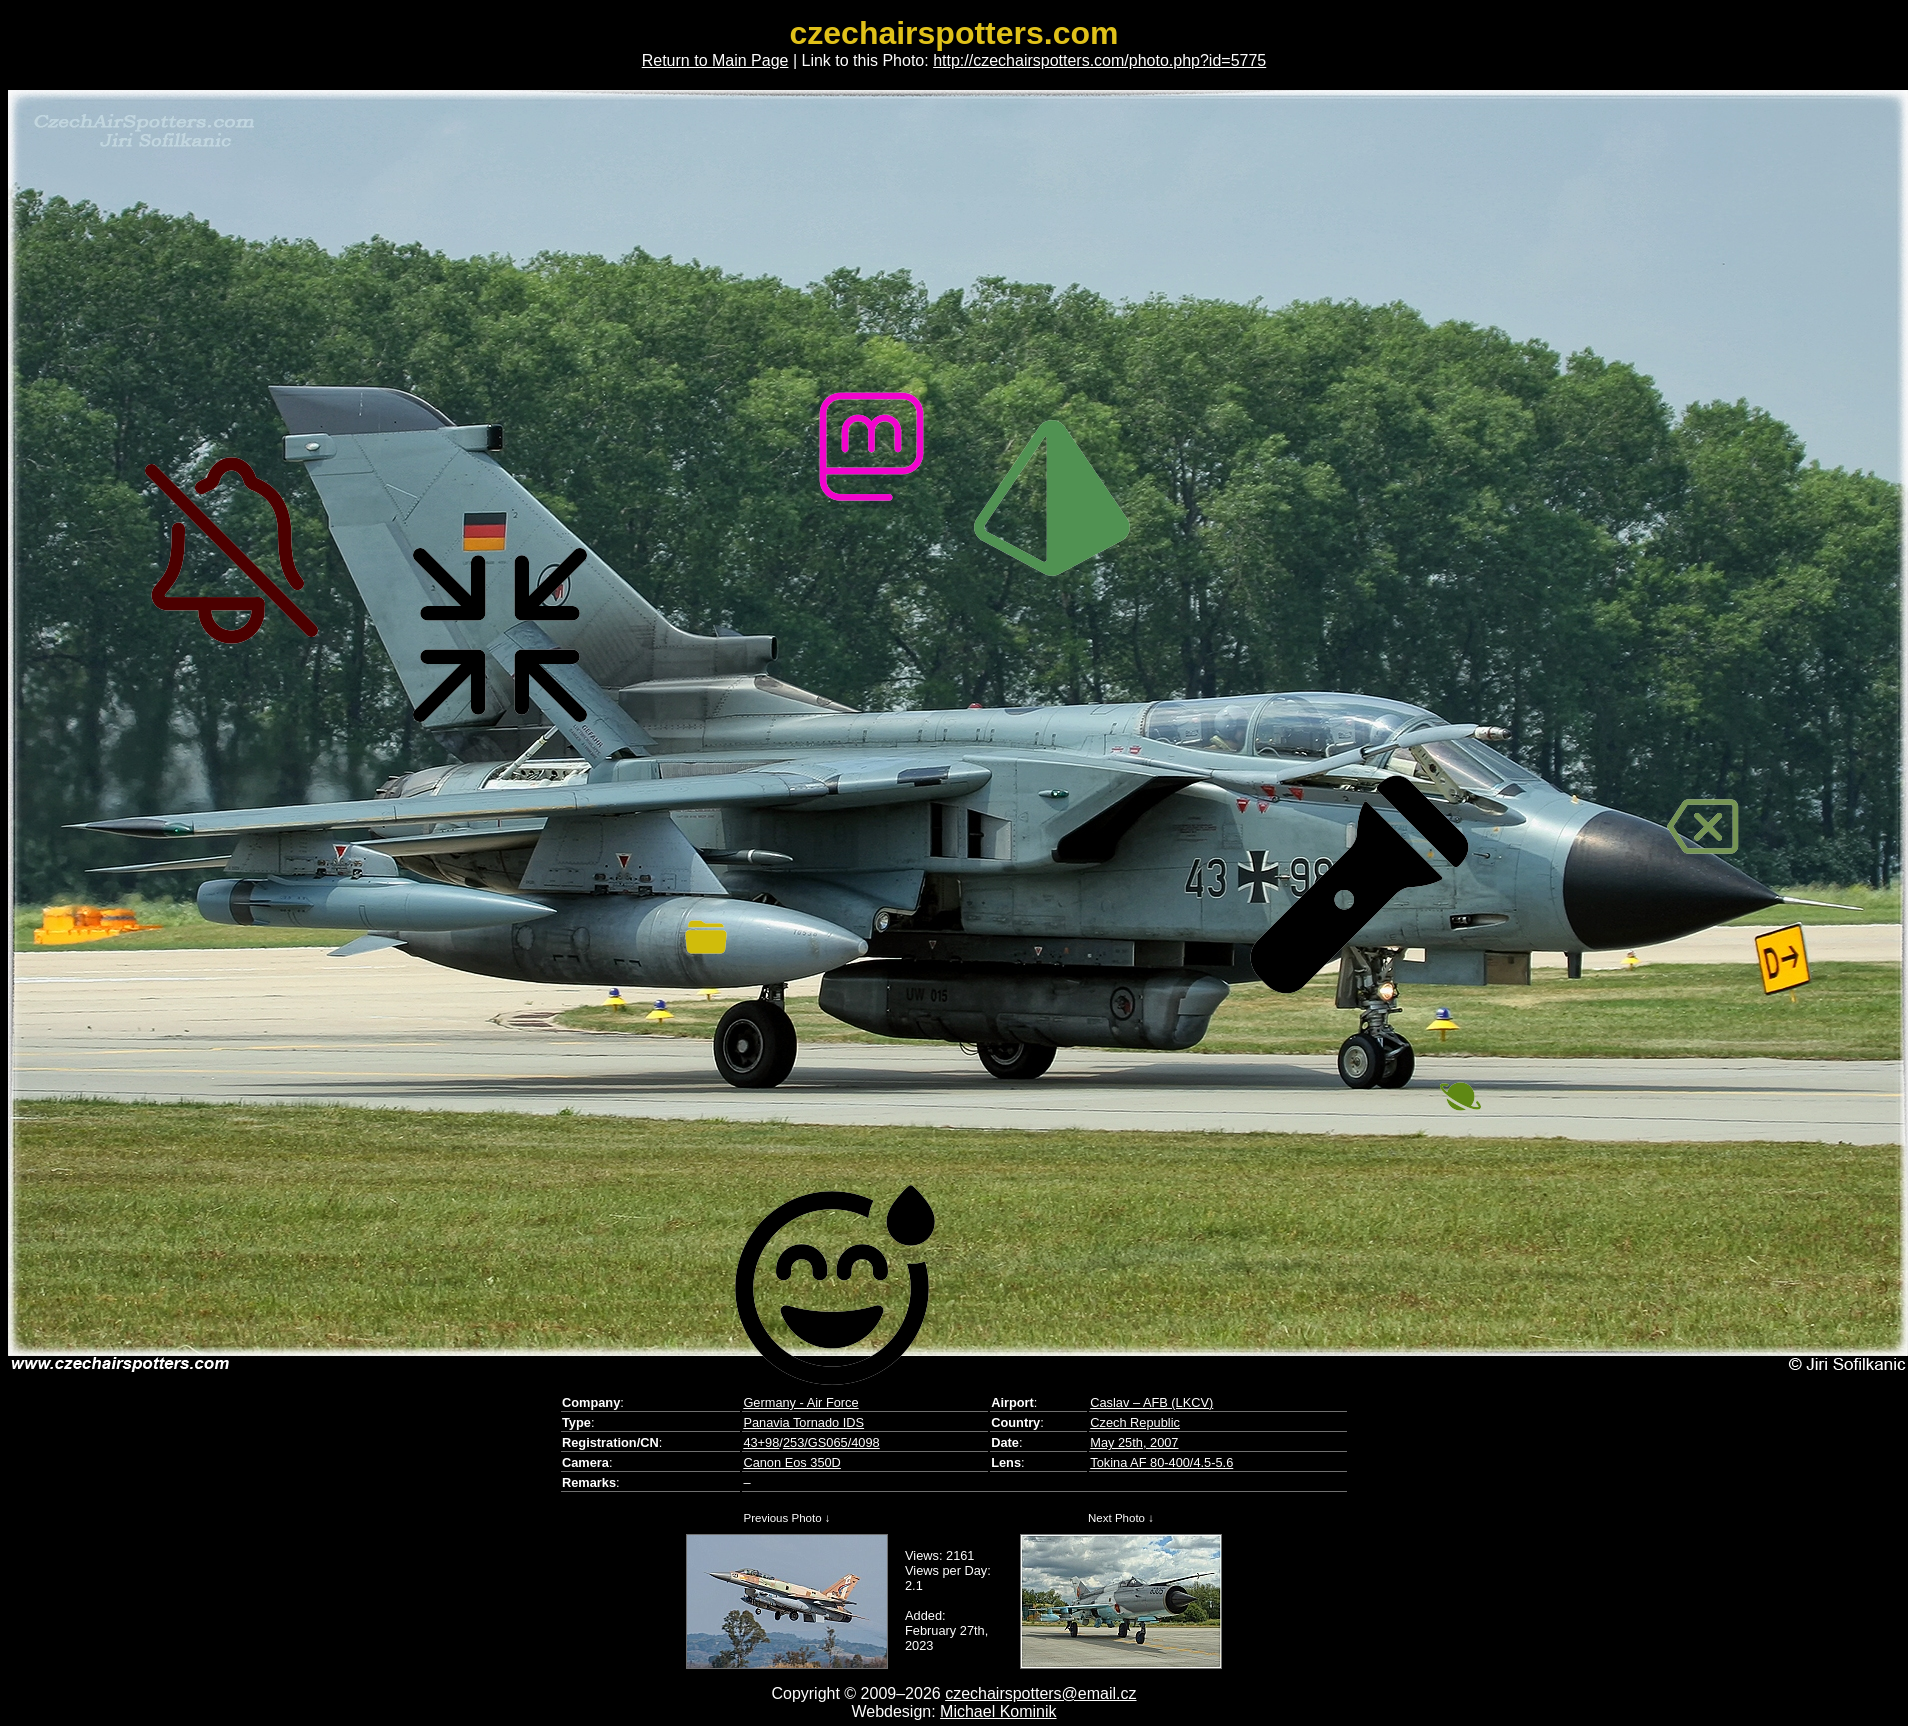 The image size is (1908, 1726). What do you see at coordinates (231, 550) in the screenshot?
I see `mute or disable notifications` at bounding box center [231, 550].